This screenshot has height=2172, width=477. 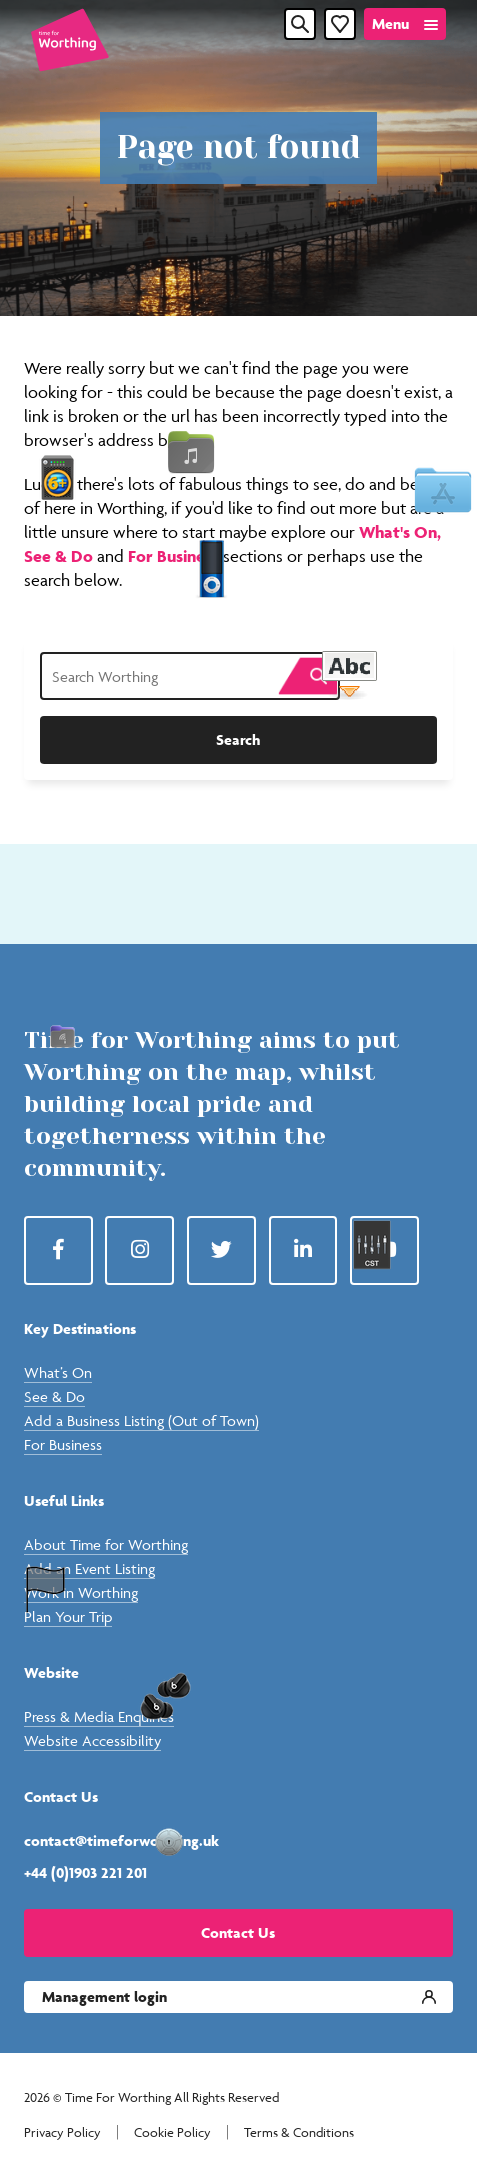 I want to click on RAID 6+ storage configuration or disk array, so click(x=57, y=477).